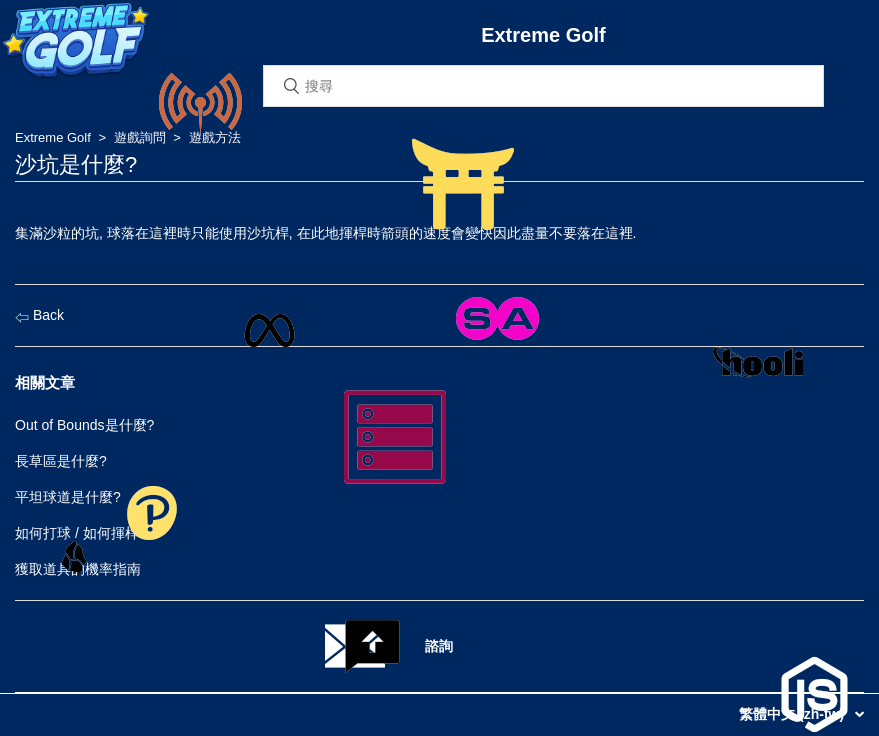  What do you see at coordinates (269, 330) in the screenshot?
I see `meta company logo` at bounding box center [269, 330].